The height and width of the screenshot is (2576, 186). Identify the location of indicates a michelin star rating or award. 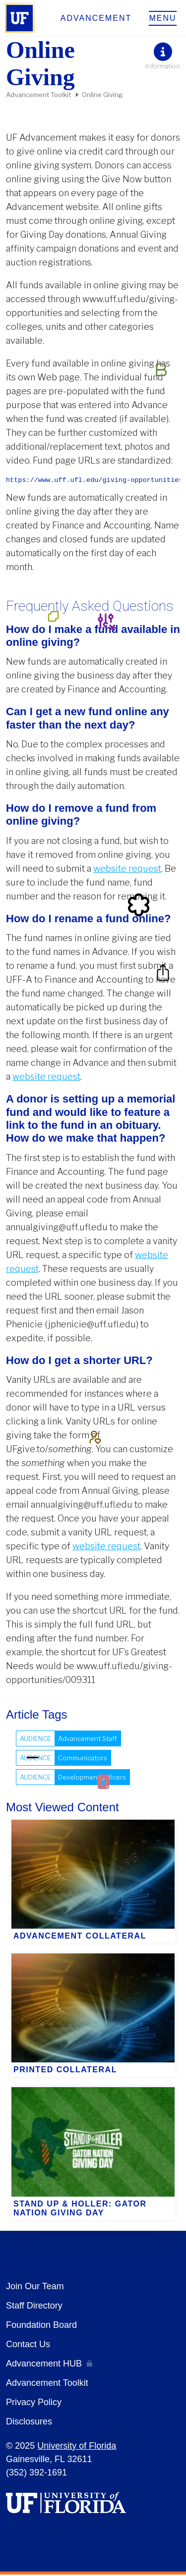
(139, 905).